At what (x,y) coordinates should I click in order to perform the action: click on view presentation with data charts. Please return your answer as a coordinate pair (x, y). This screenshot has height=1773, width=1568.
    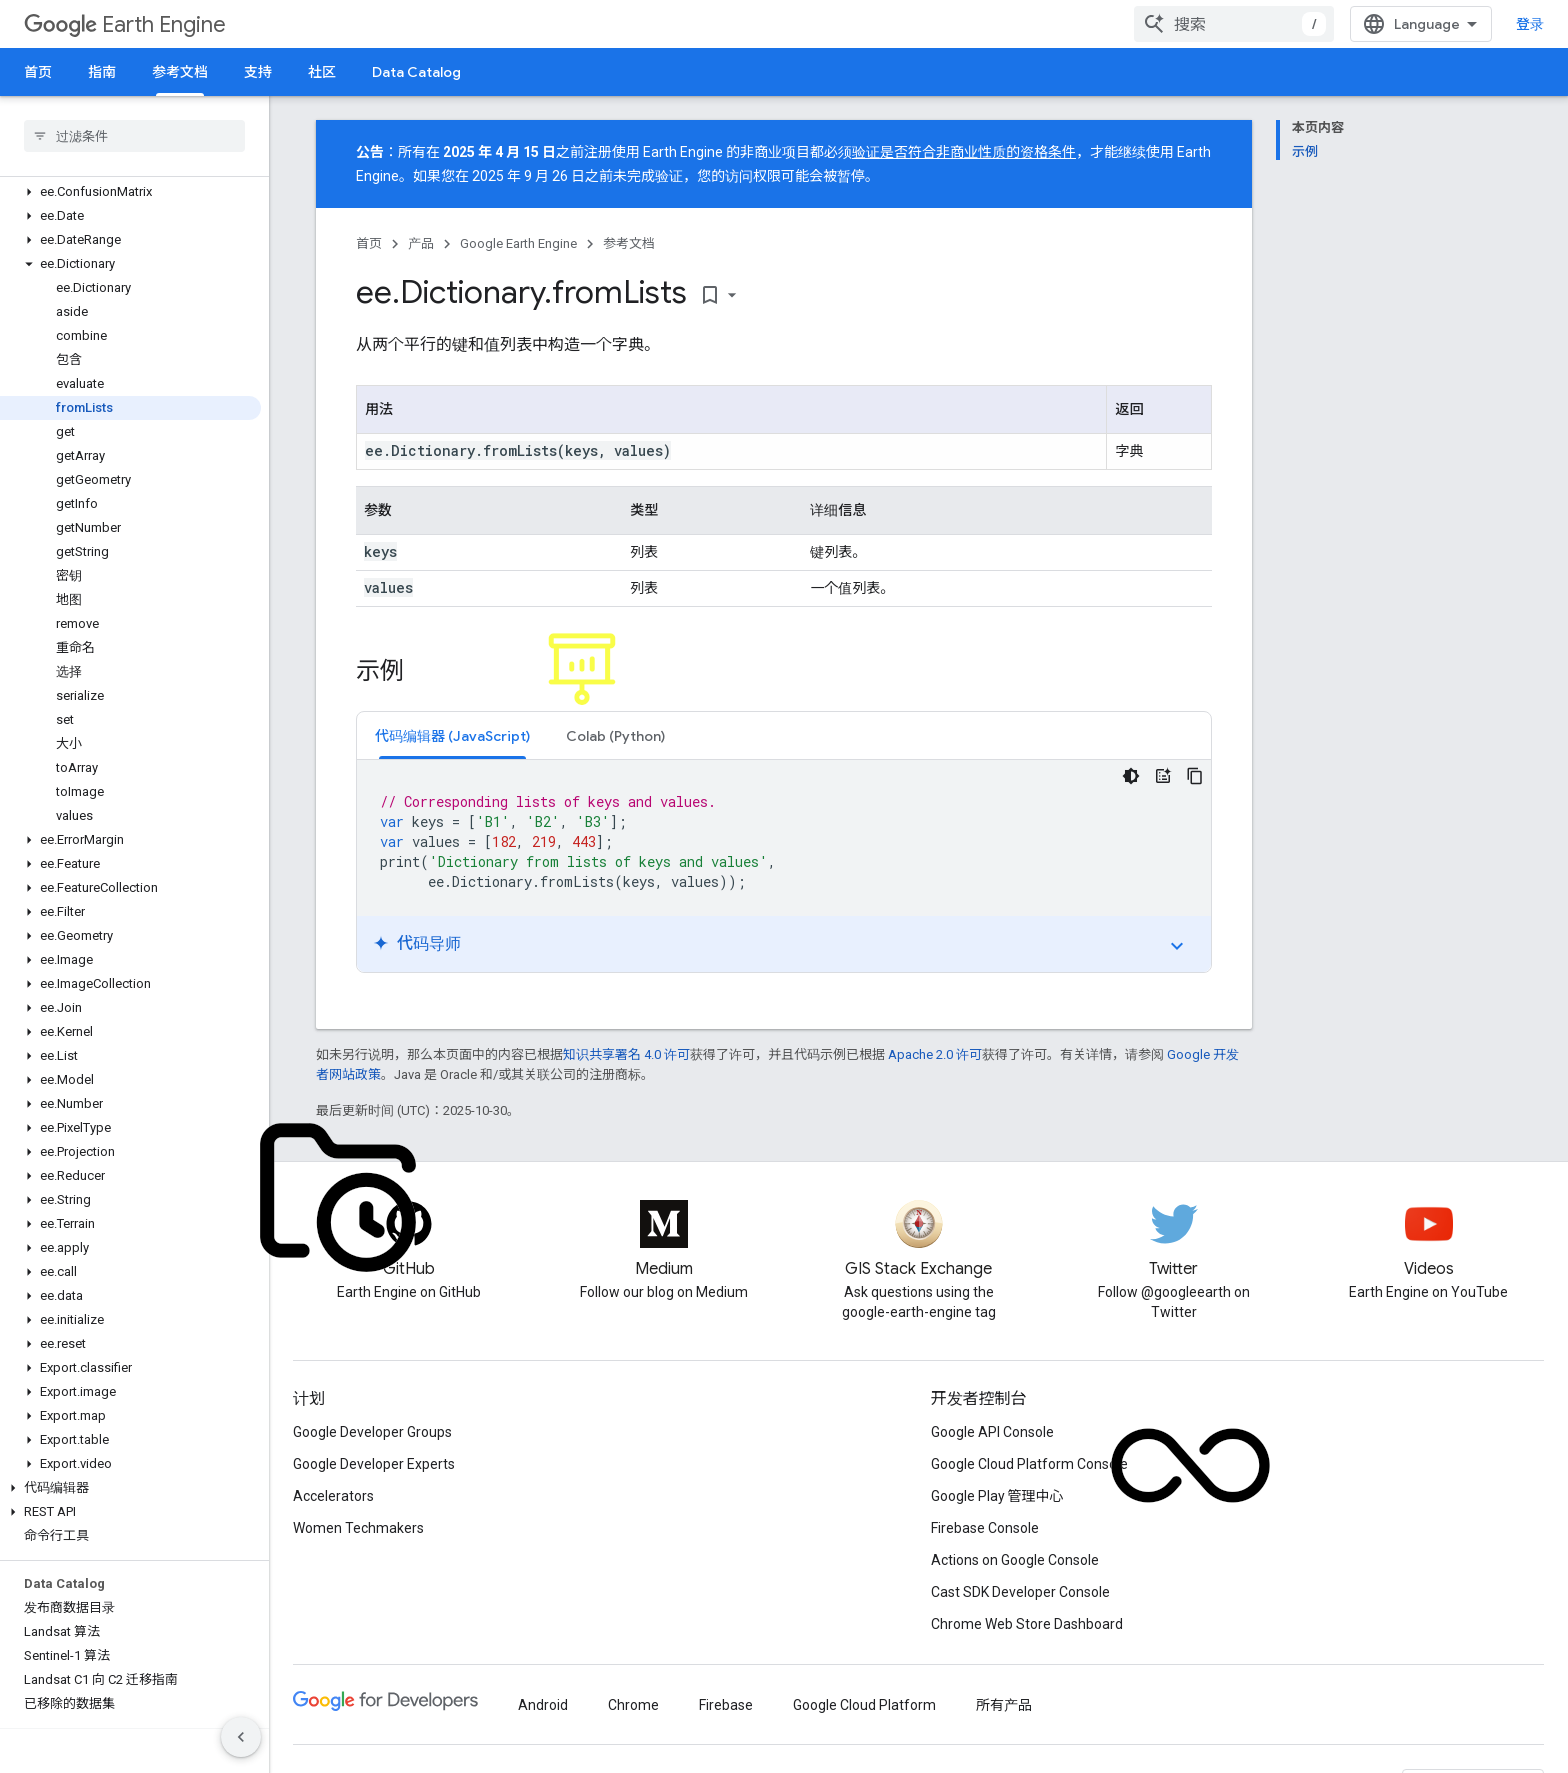
    Looking at the image, I should click on (582, 664).